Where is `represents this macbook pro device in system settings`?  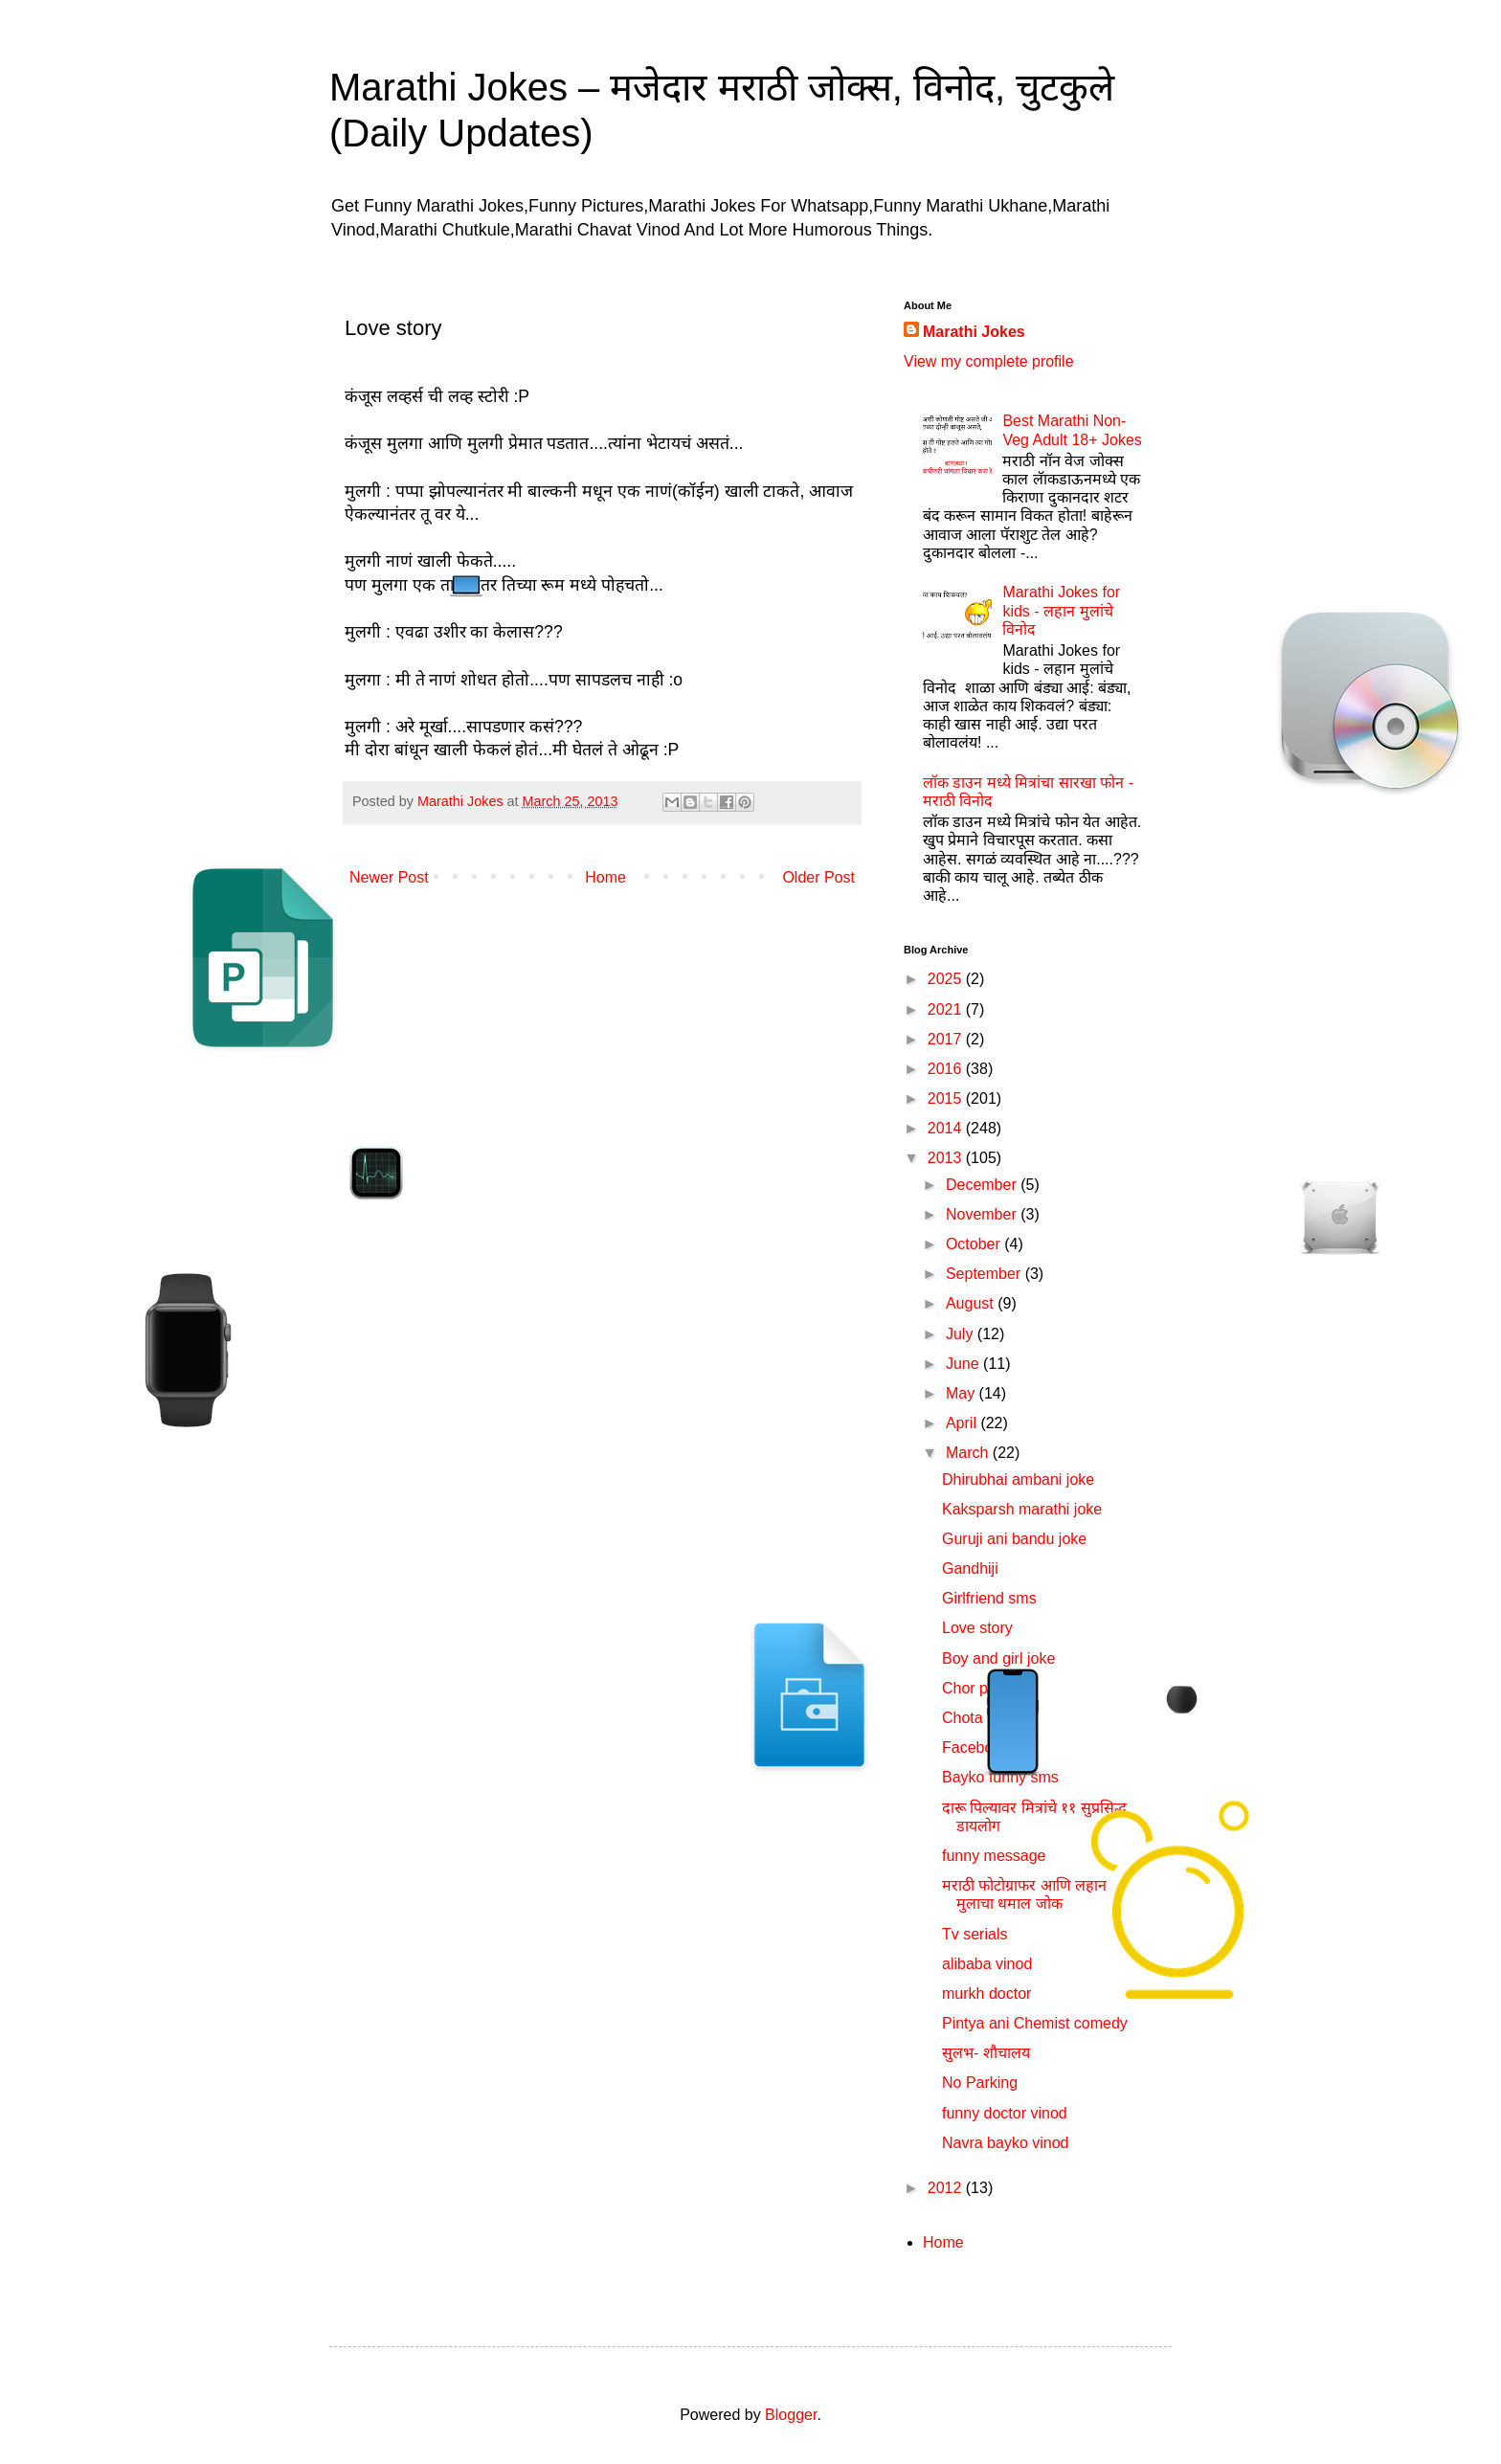
represents this macbook pro device in system settings is located at coordinates (466, 585).